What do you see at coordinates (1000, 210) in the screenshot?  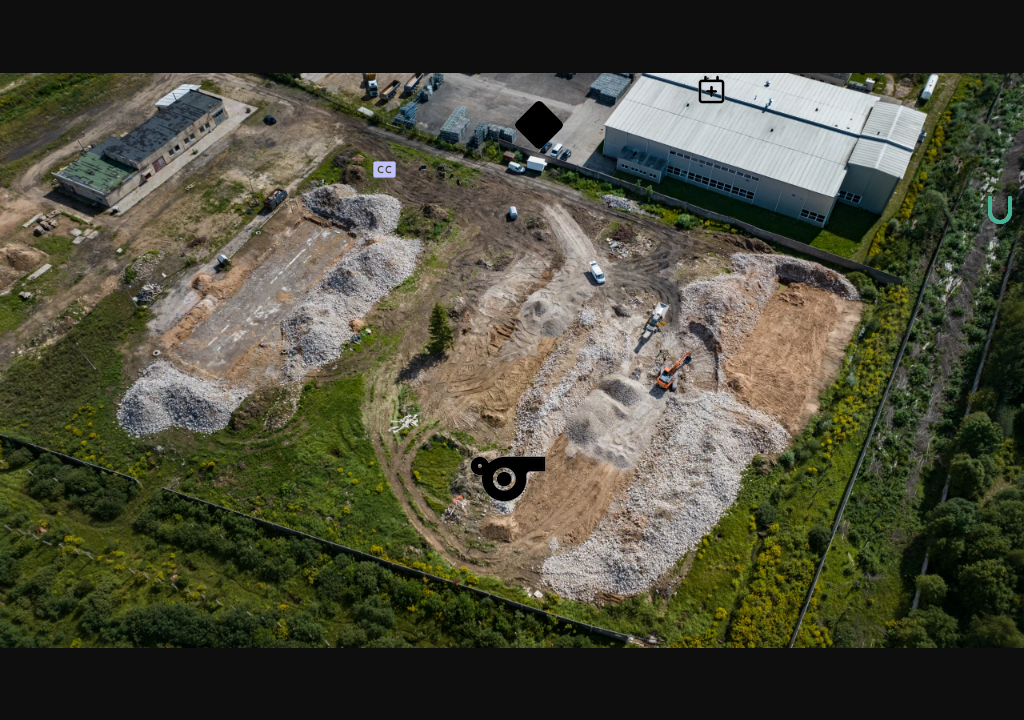 I see `the letter U character or text element` at bounding box center [1000, 210].